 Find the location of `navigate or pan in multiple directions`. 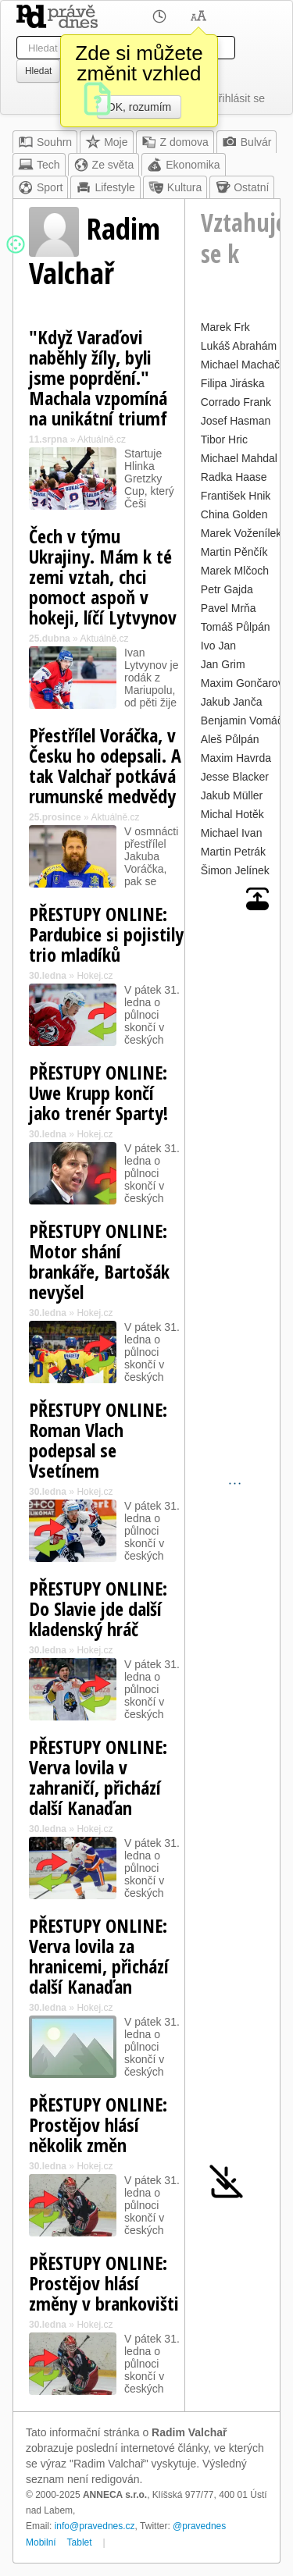

navigate or pan in multiple directions is located at coordinates (16, 244).